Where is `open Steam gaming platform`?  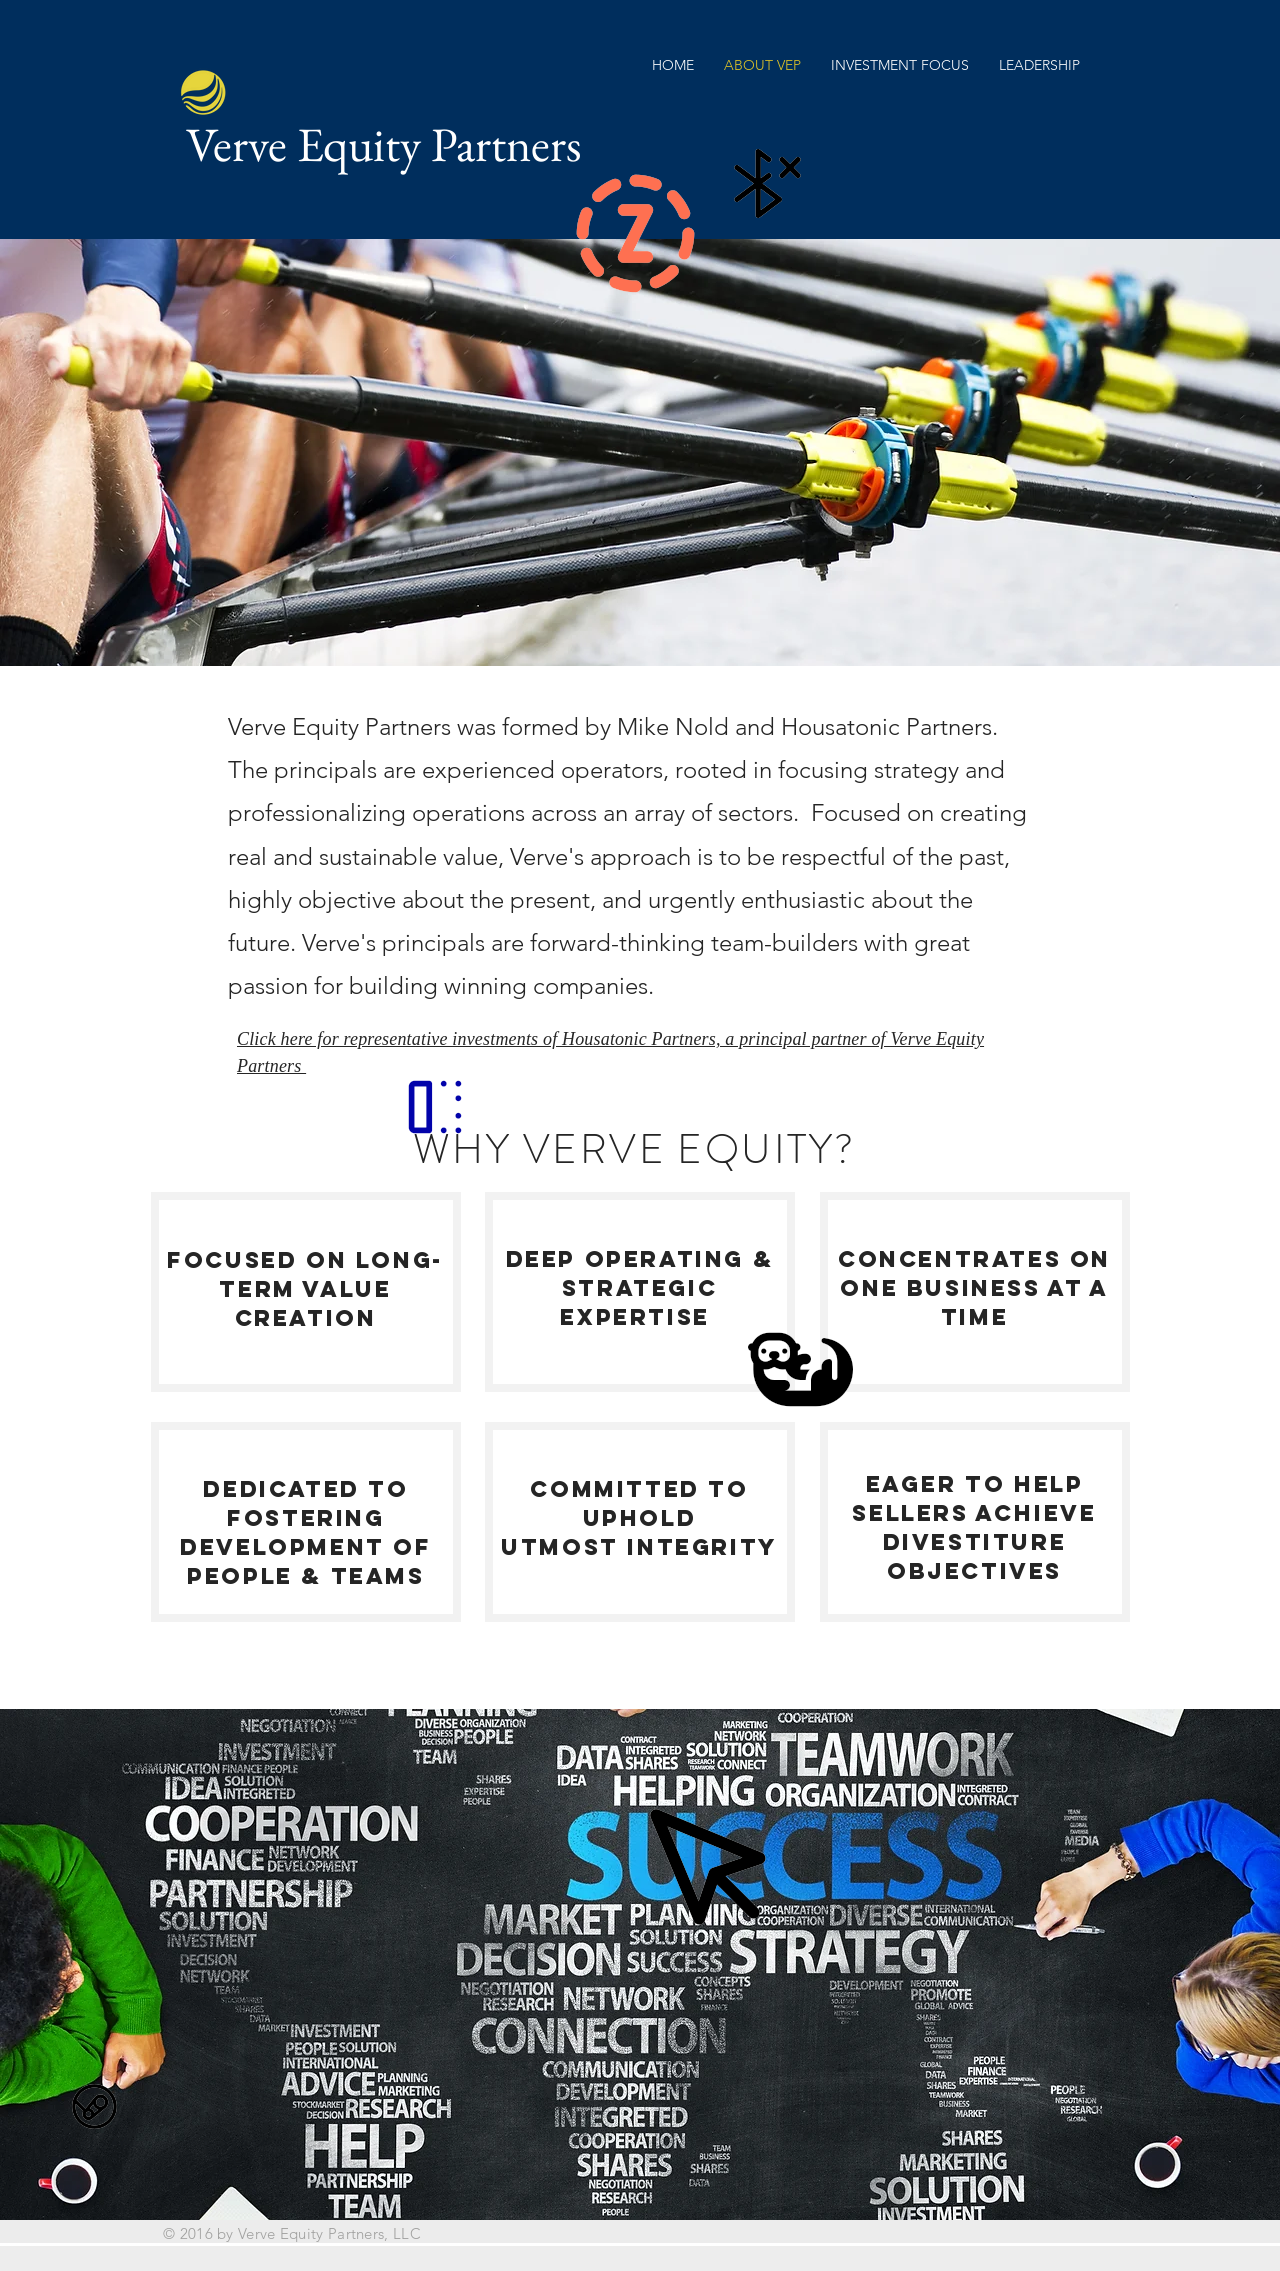
open Steam gaming platform is located at coordinates (94, 2106).